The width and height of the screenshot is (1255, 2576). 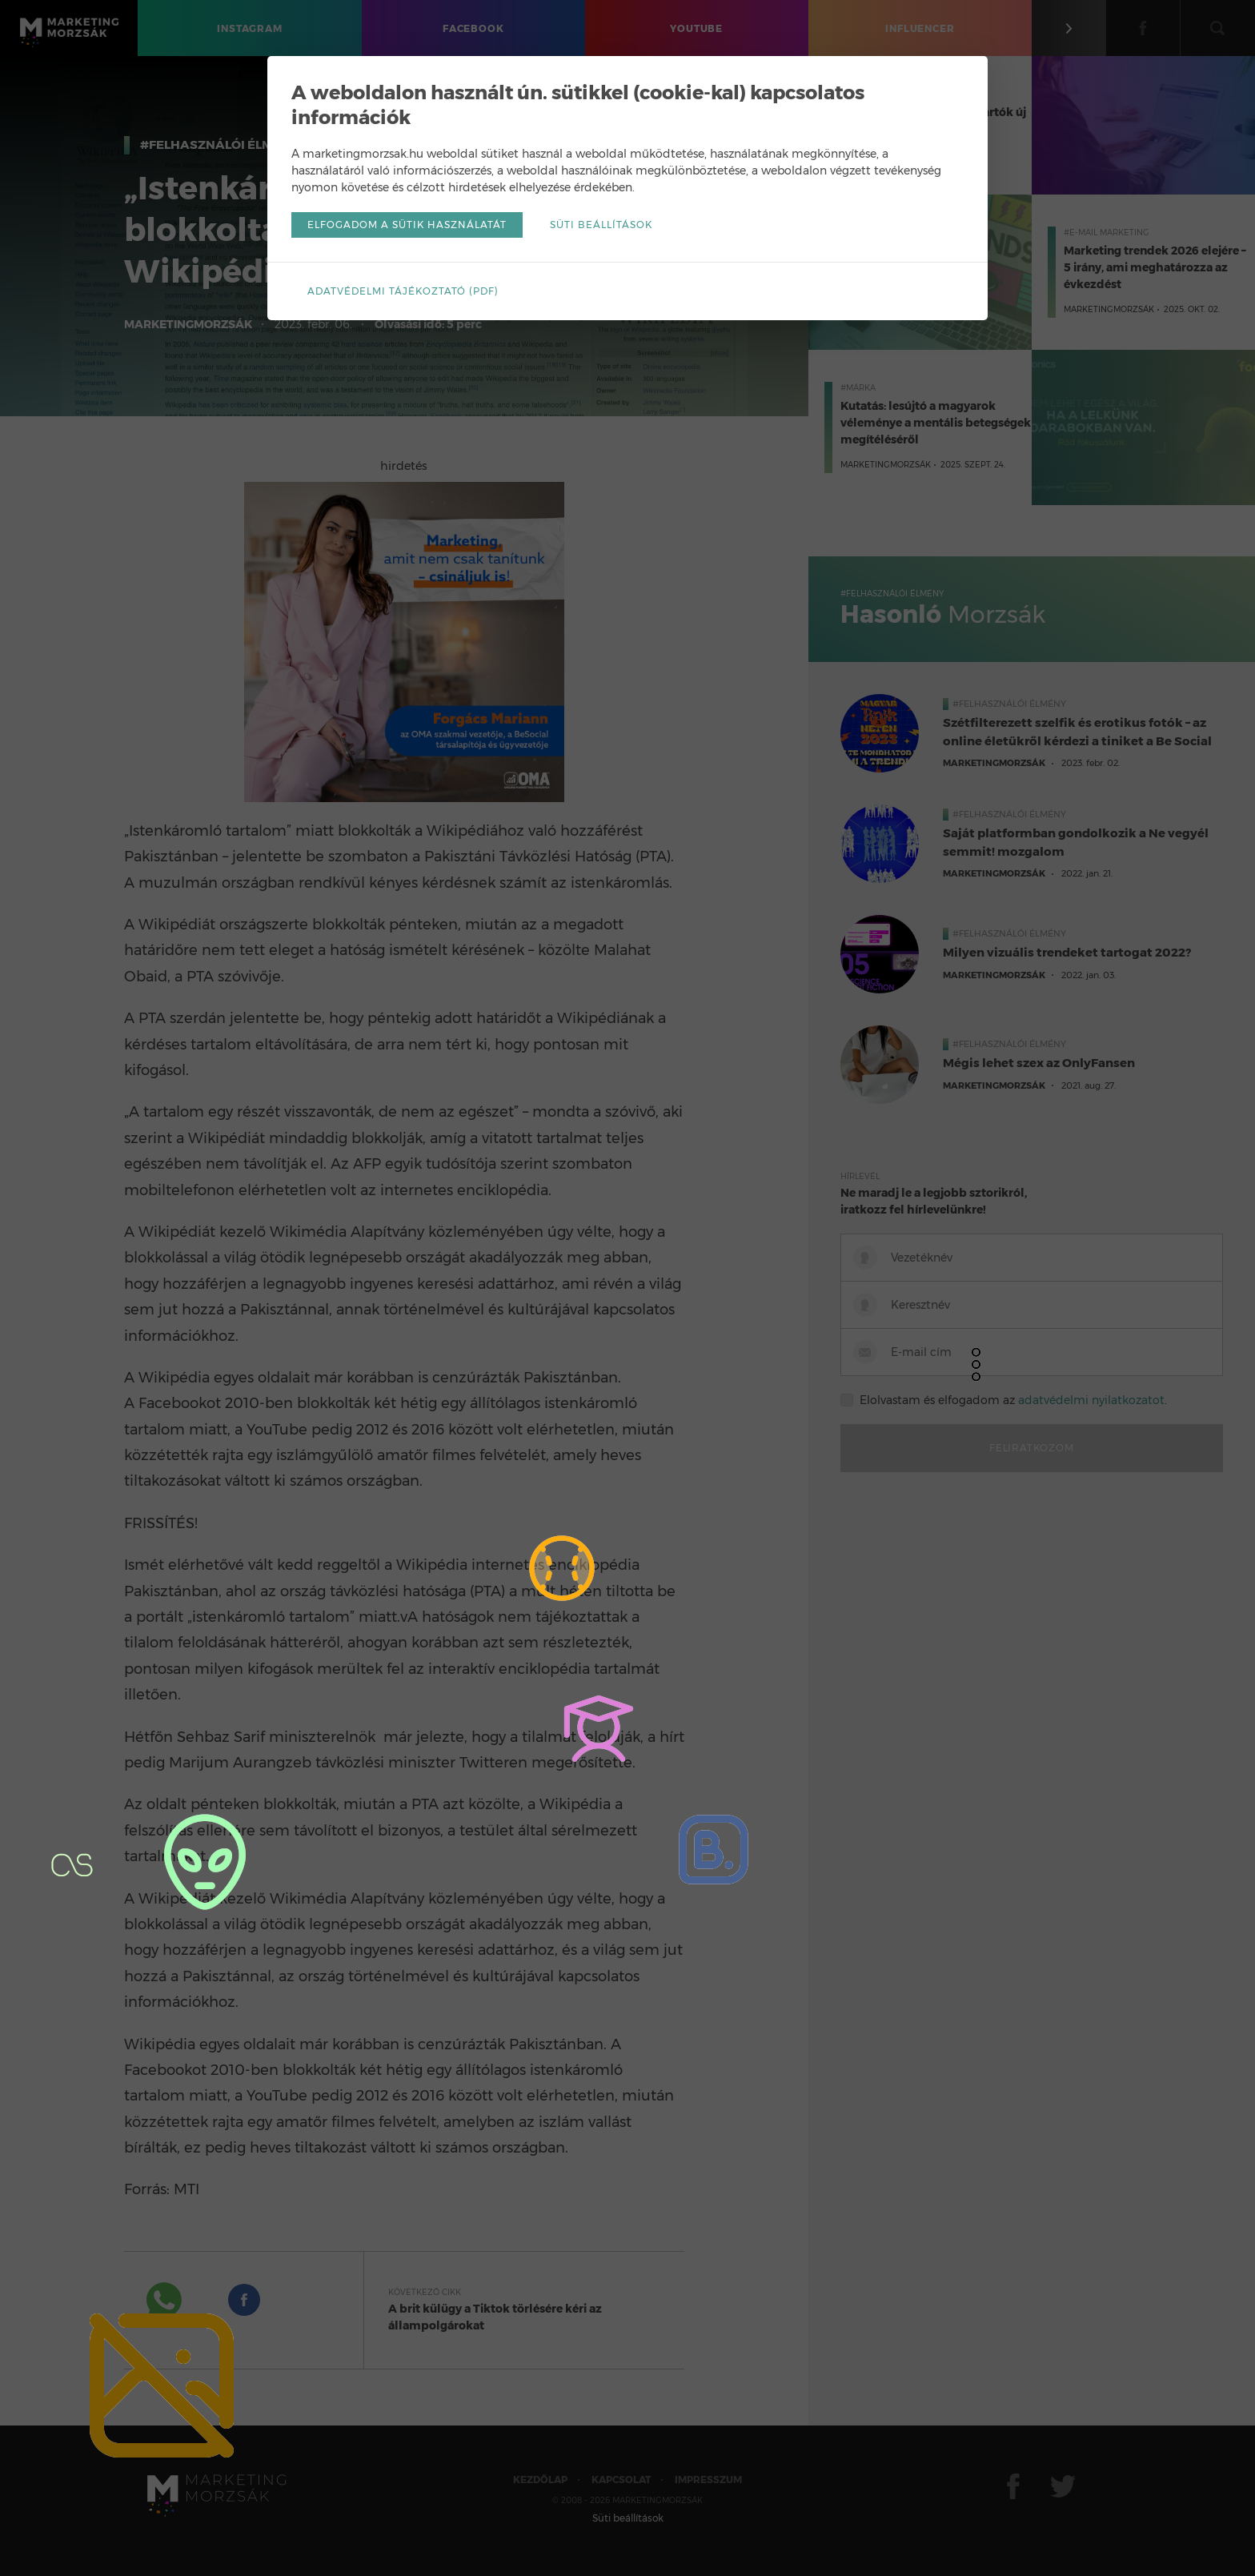 I want to click on open more options menu, so click(x=976, y=1364).